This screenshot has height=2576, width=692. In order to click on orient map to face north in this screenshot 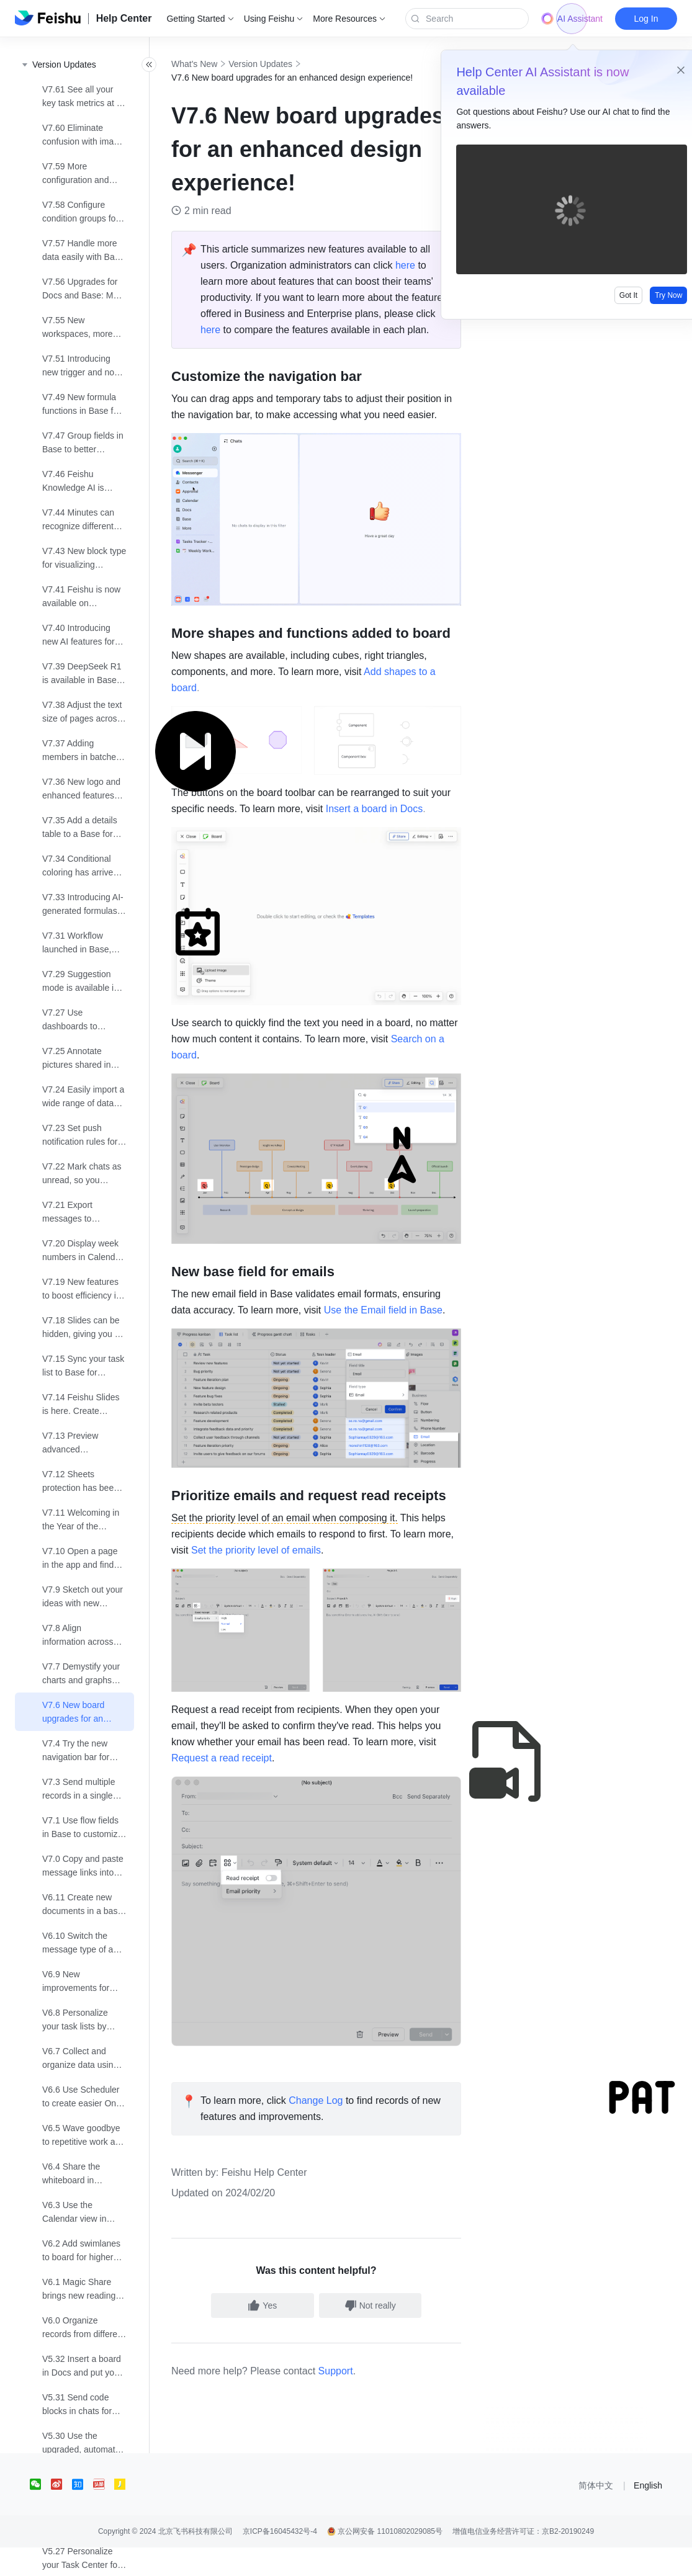, I will do `click(402, 1155)`.